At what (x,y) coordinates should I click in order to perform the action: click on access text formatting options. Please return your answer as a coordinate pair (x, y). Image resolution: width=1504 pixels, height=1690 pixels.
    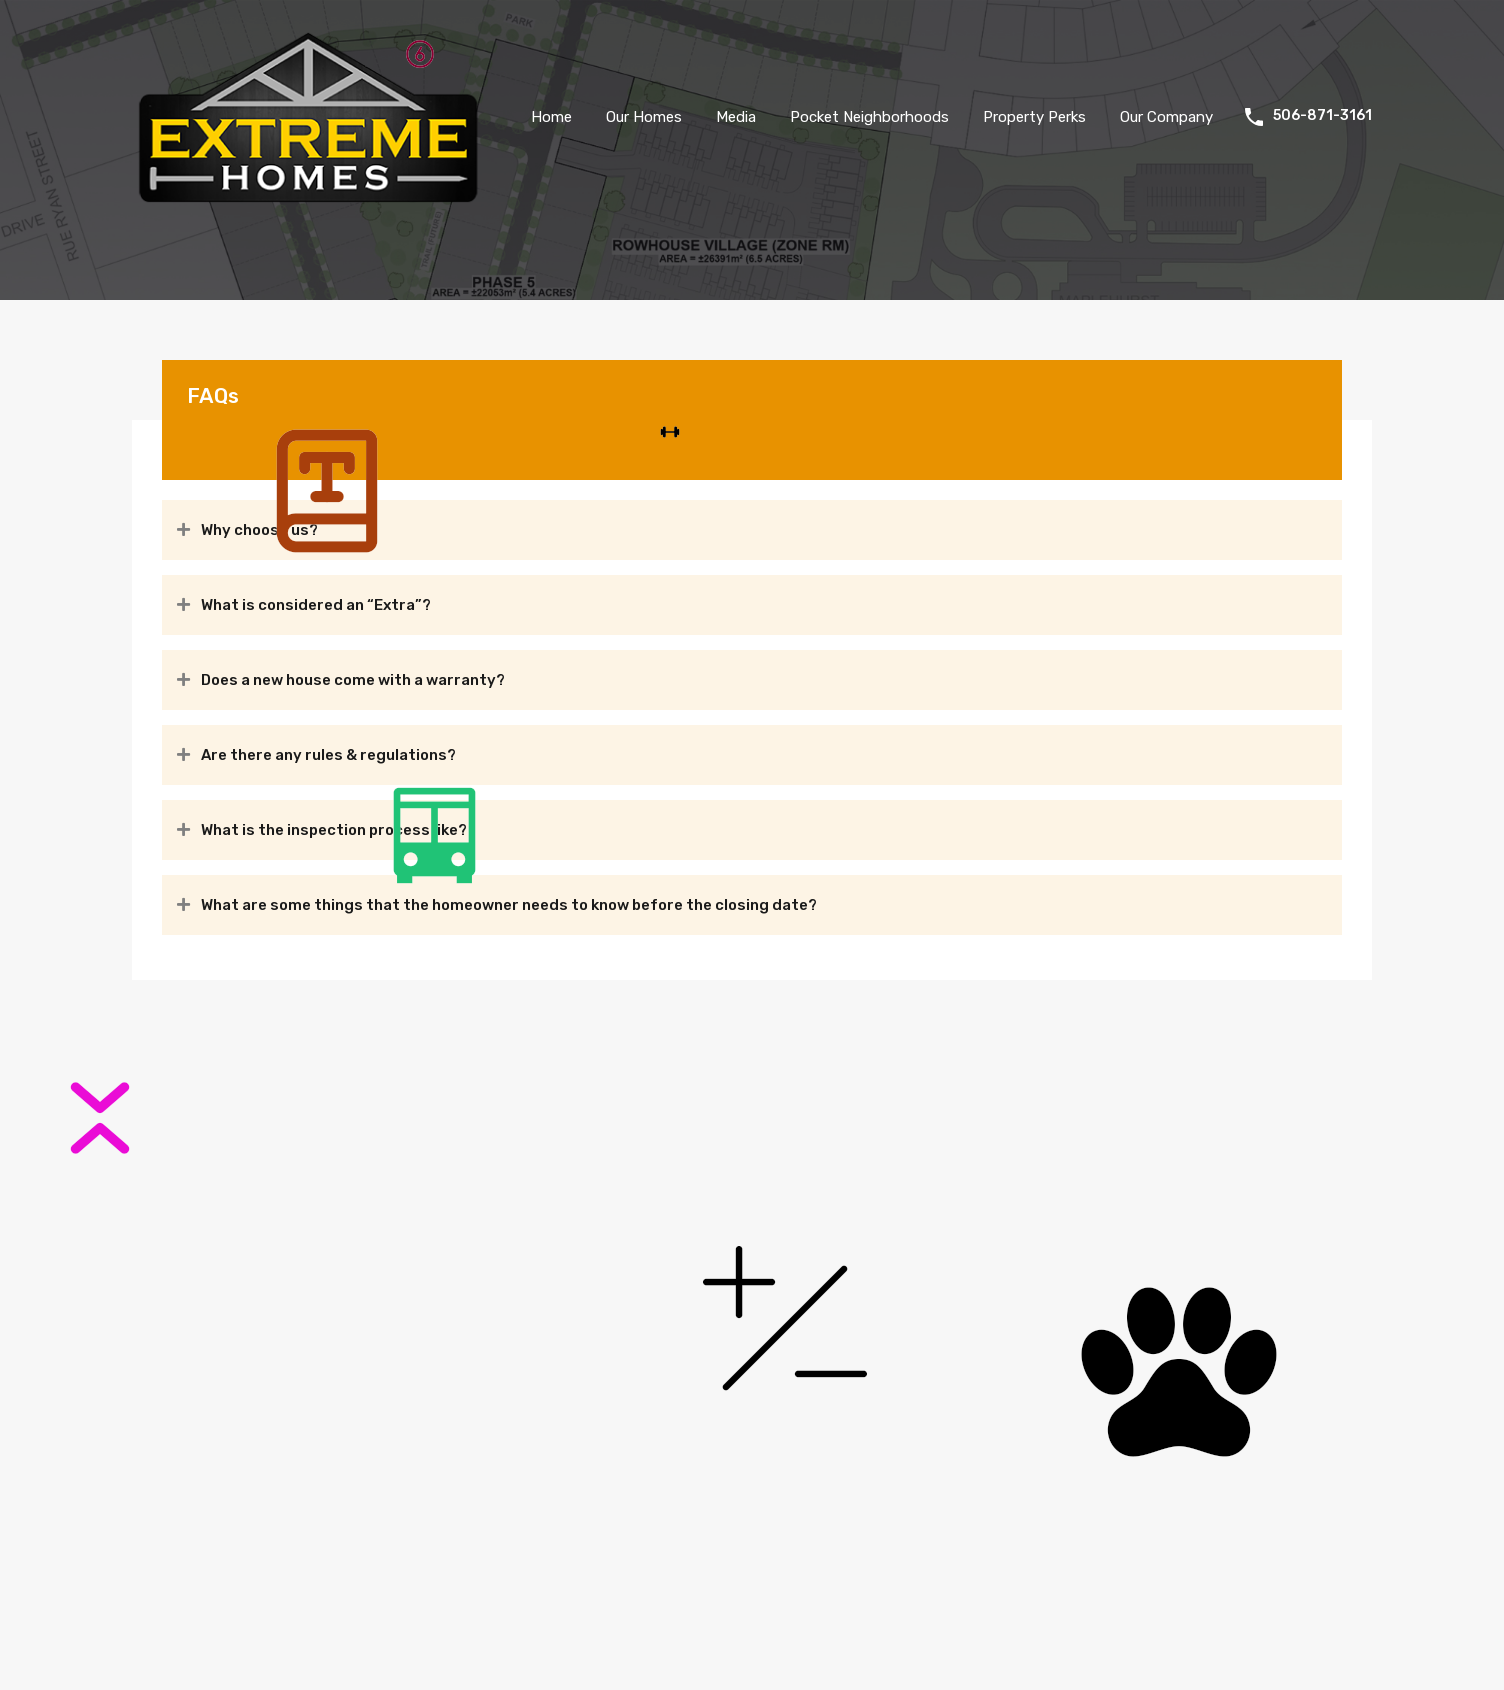
    Looking at the image, I should click on (327, 491).